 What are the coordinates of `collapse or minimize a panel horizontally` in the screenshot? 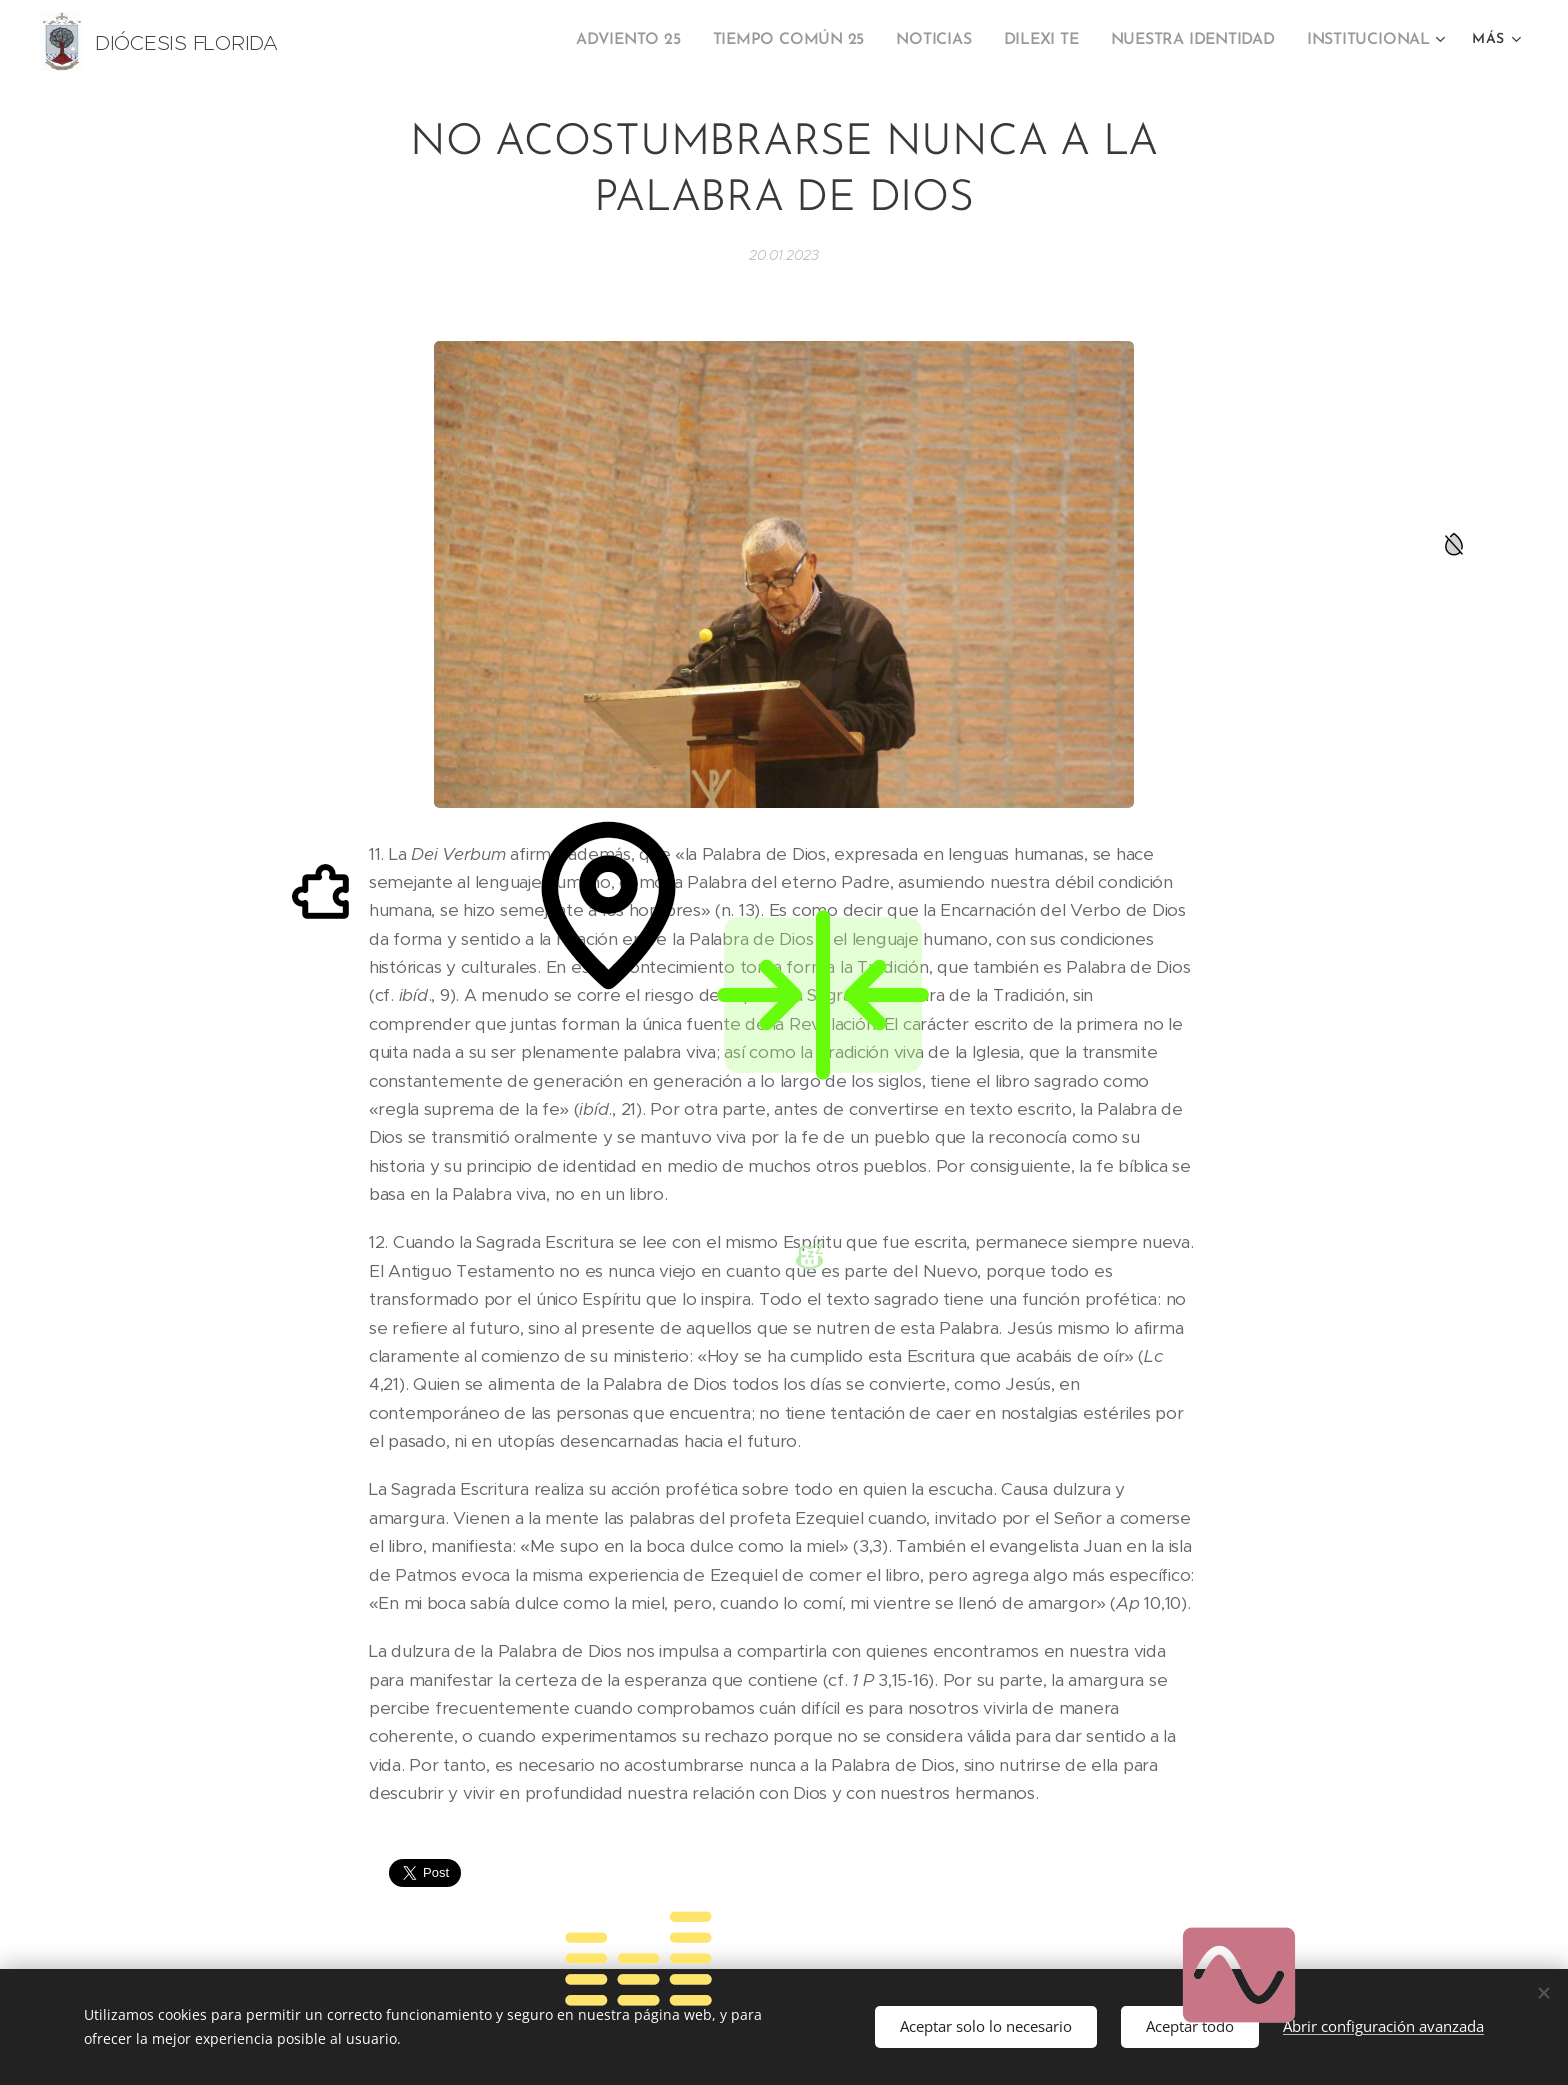 It's located at (823, 995).